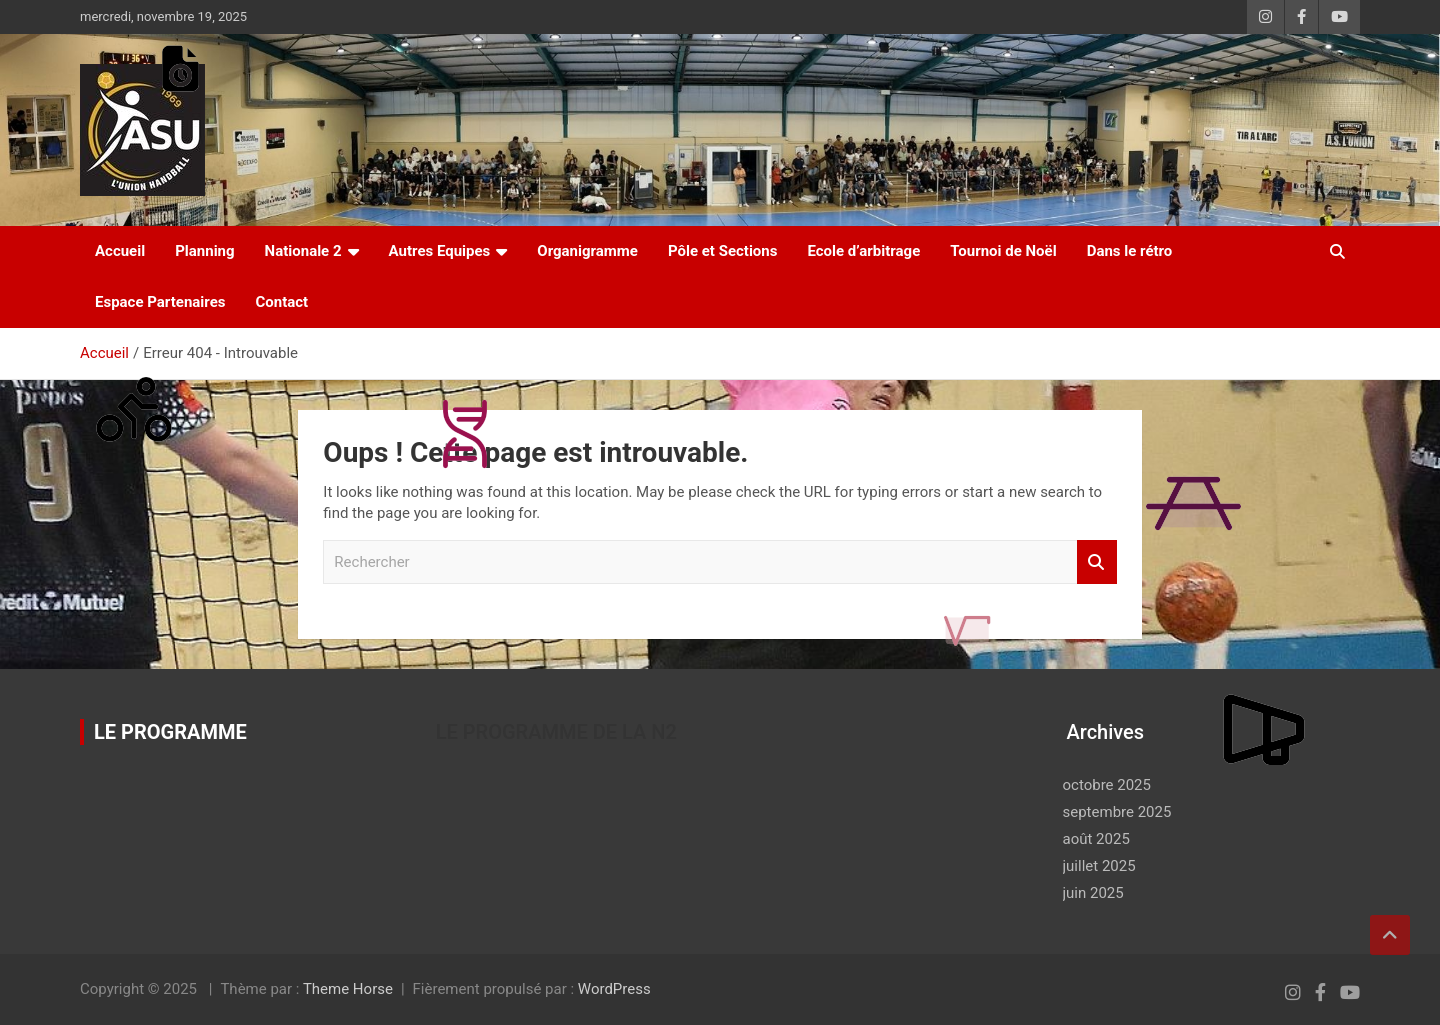 This screenshot has width=1440, height=1025. I want to click on view file history or recent activity, so click(180, 68).